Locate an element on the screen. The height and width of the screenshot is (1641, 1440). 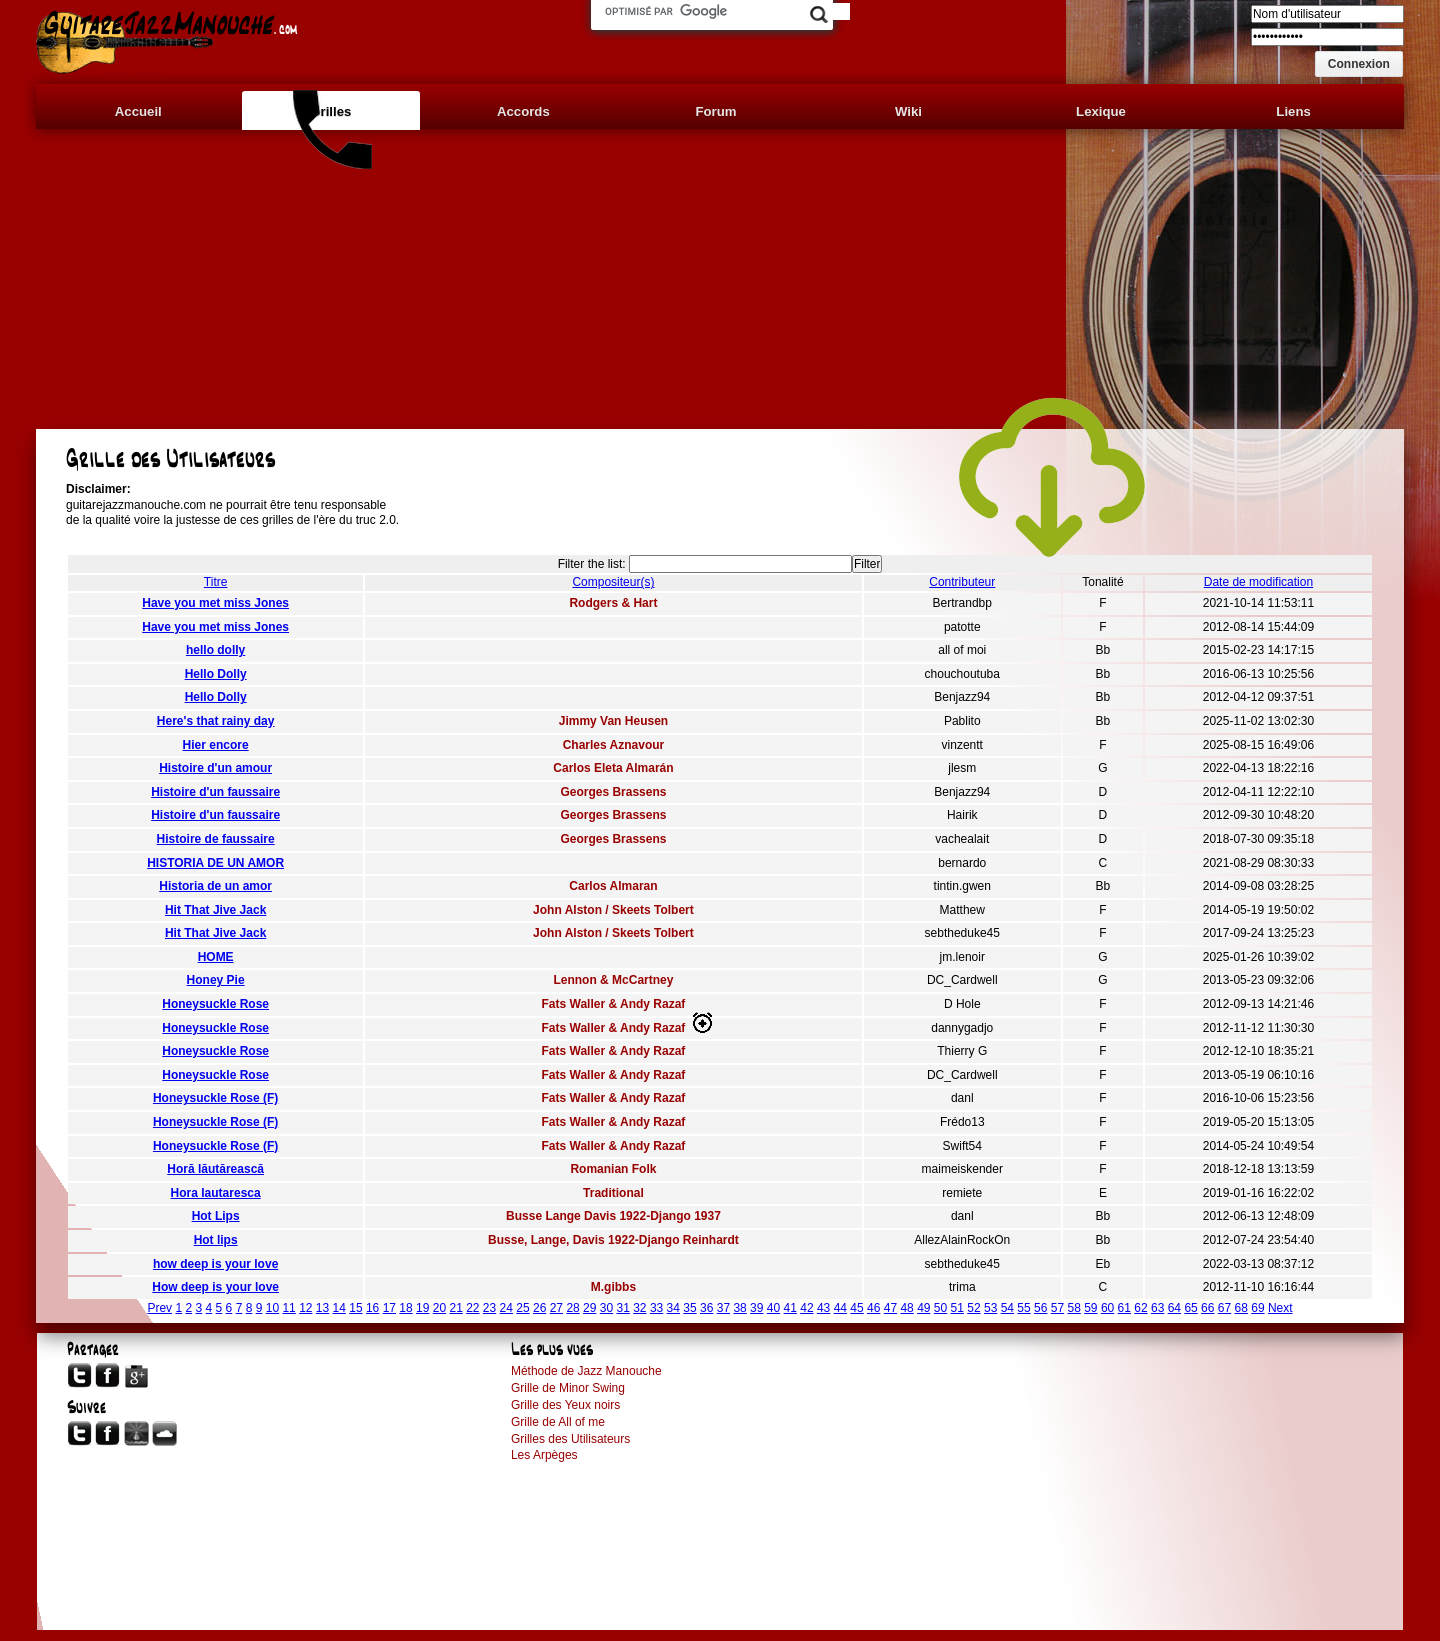
make a phone call is located at coordinates (332, 129).